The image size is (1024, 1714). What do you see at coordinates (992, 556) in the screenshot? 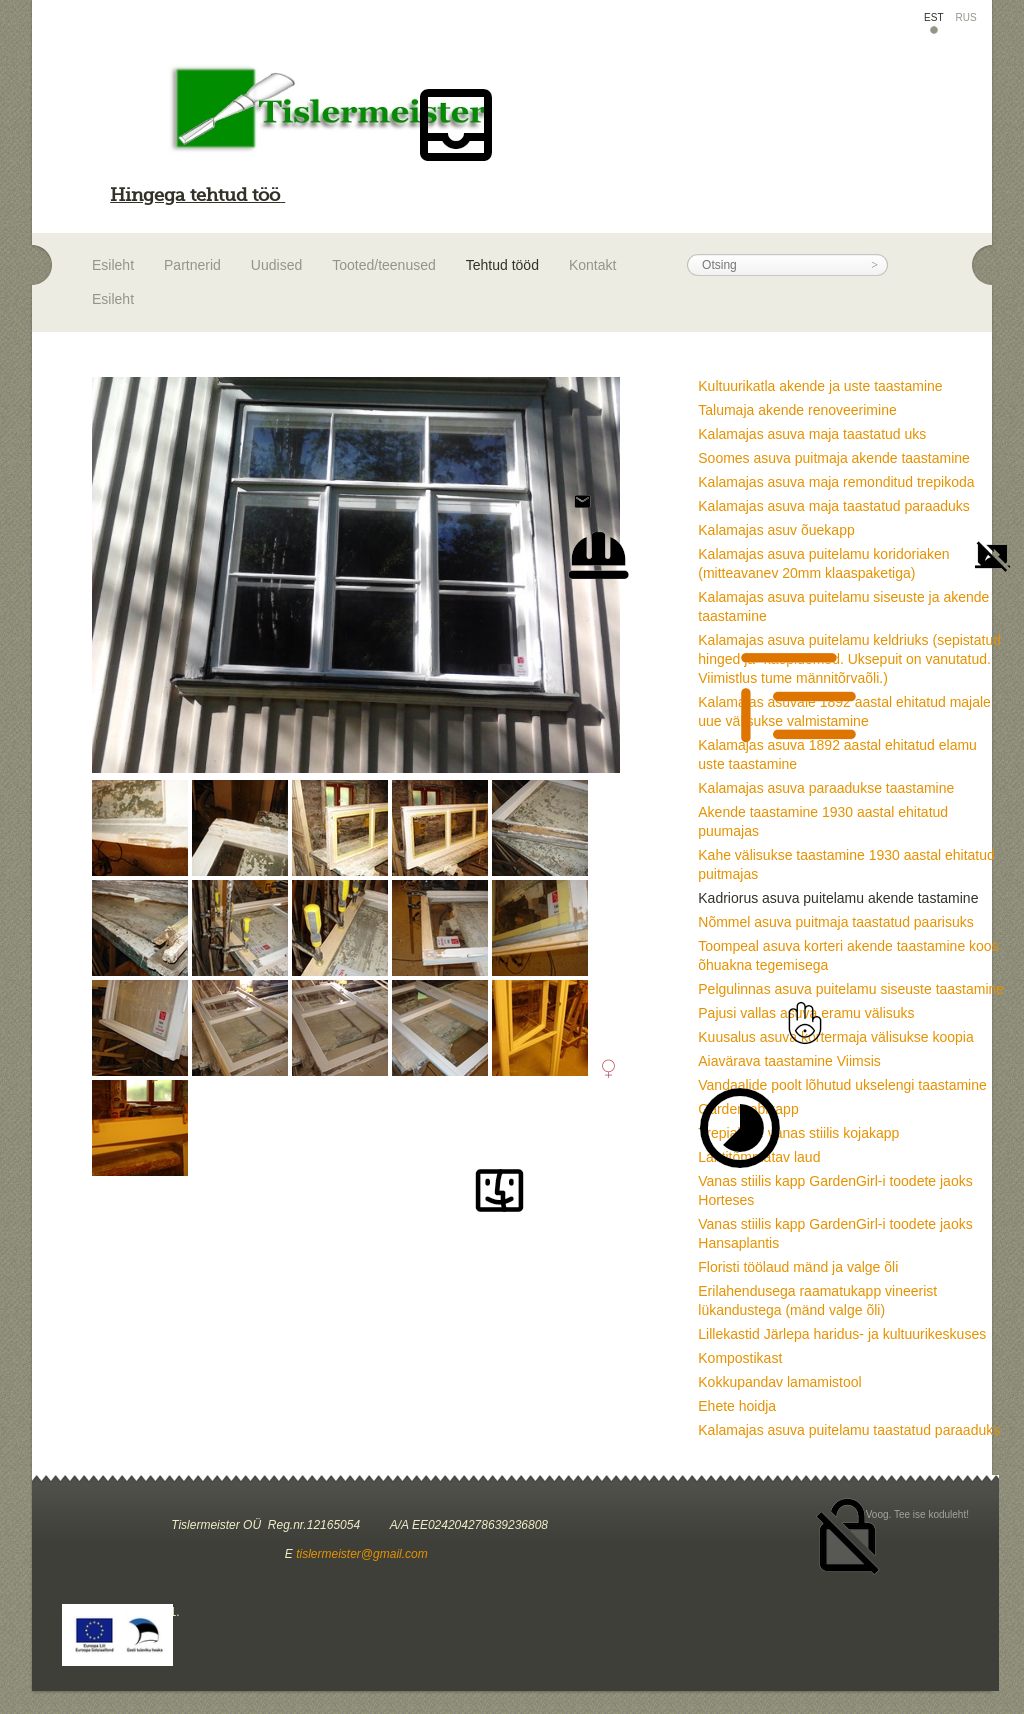
I see `stop sharing your screen` at bounding box center [992, 556].